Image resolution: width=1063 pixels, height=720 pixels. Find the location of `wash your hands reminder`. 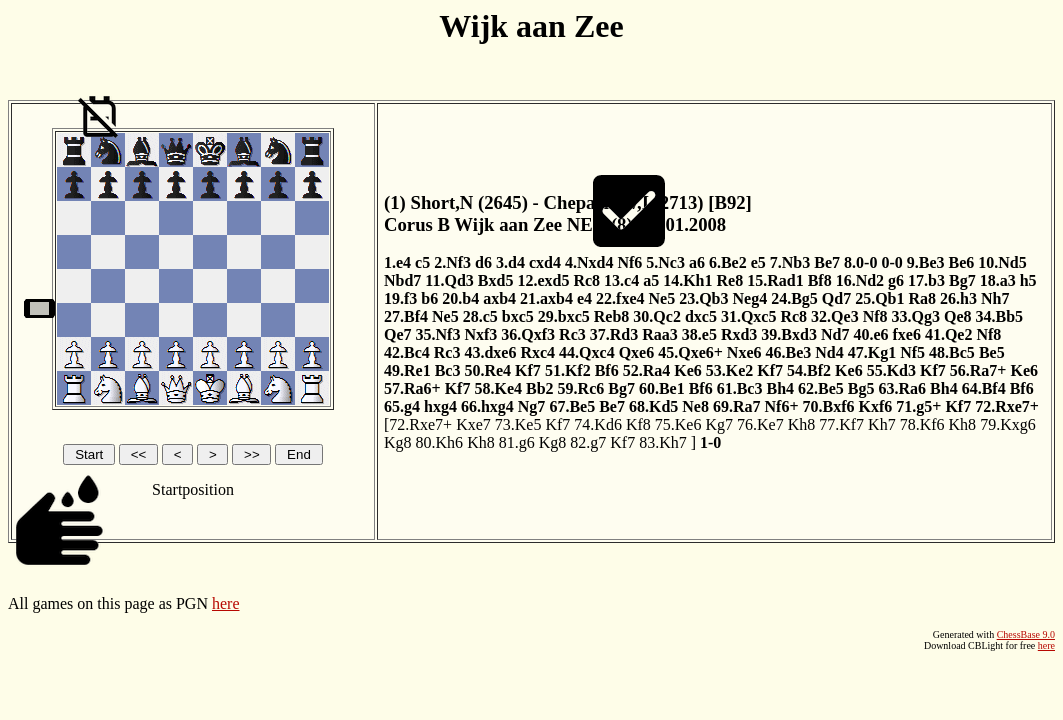

wash your hands reminder is located at coordinates (61, 519).